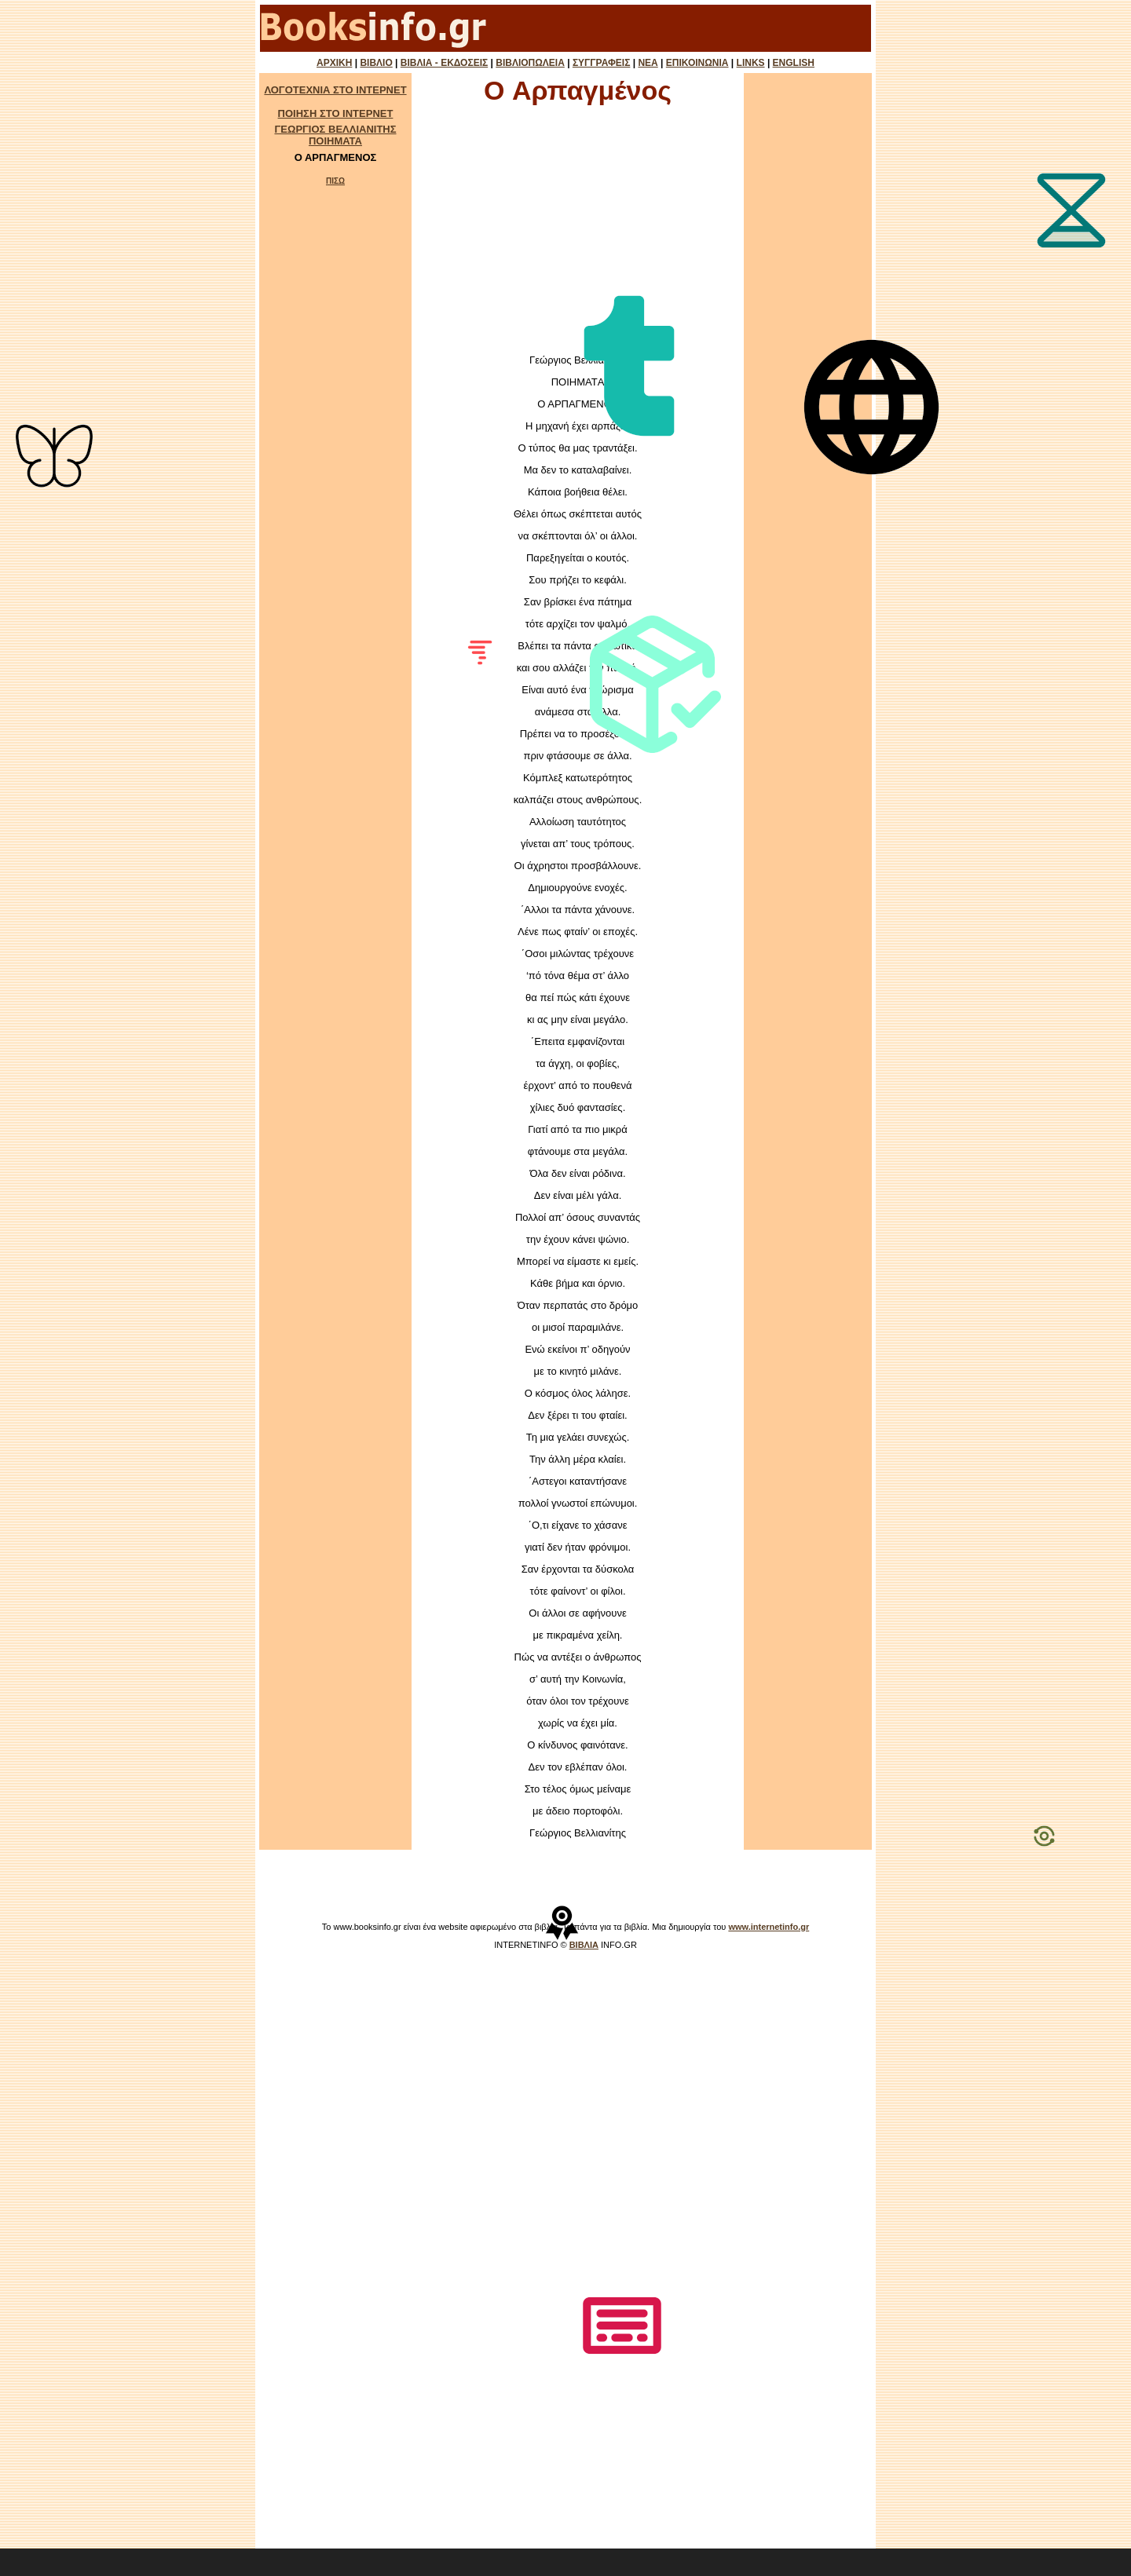 The image size is (1131, 2576). I want to click on open the Tumblr app, so click(629, 366).